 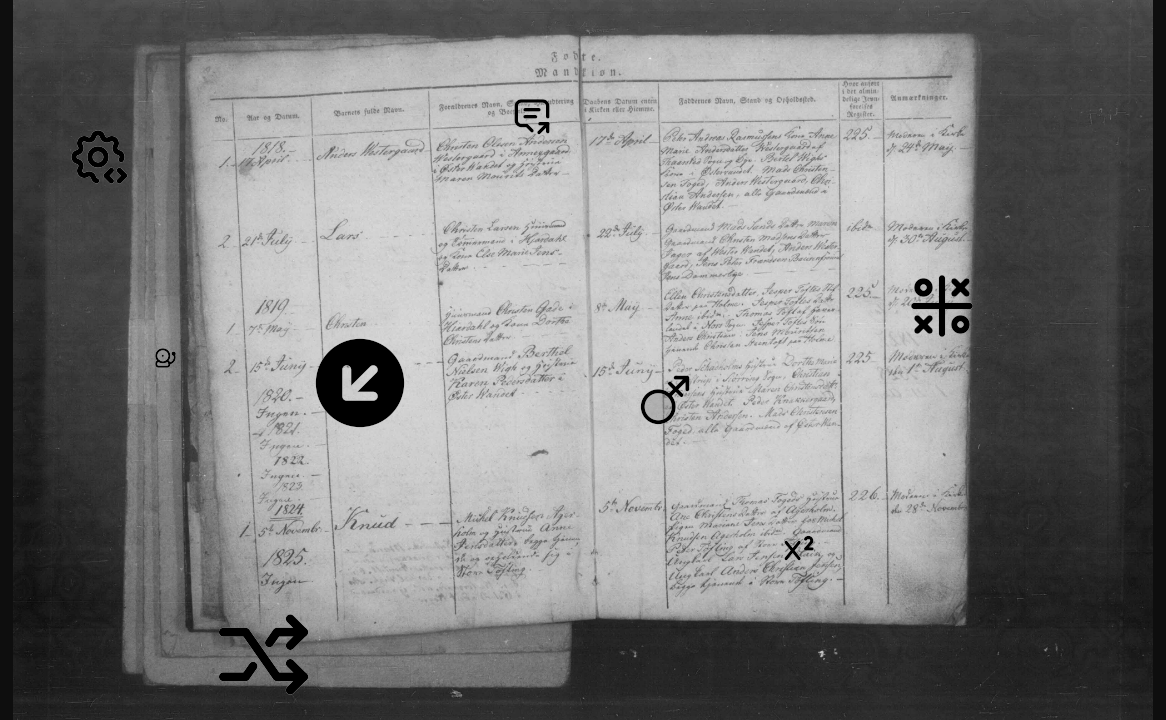 What do you see at coordinates (666, 399) in the screenshot?
I see `select transgender as gender identity` at bounding box center [666, 399].